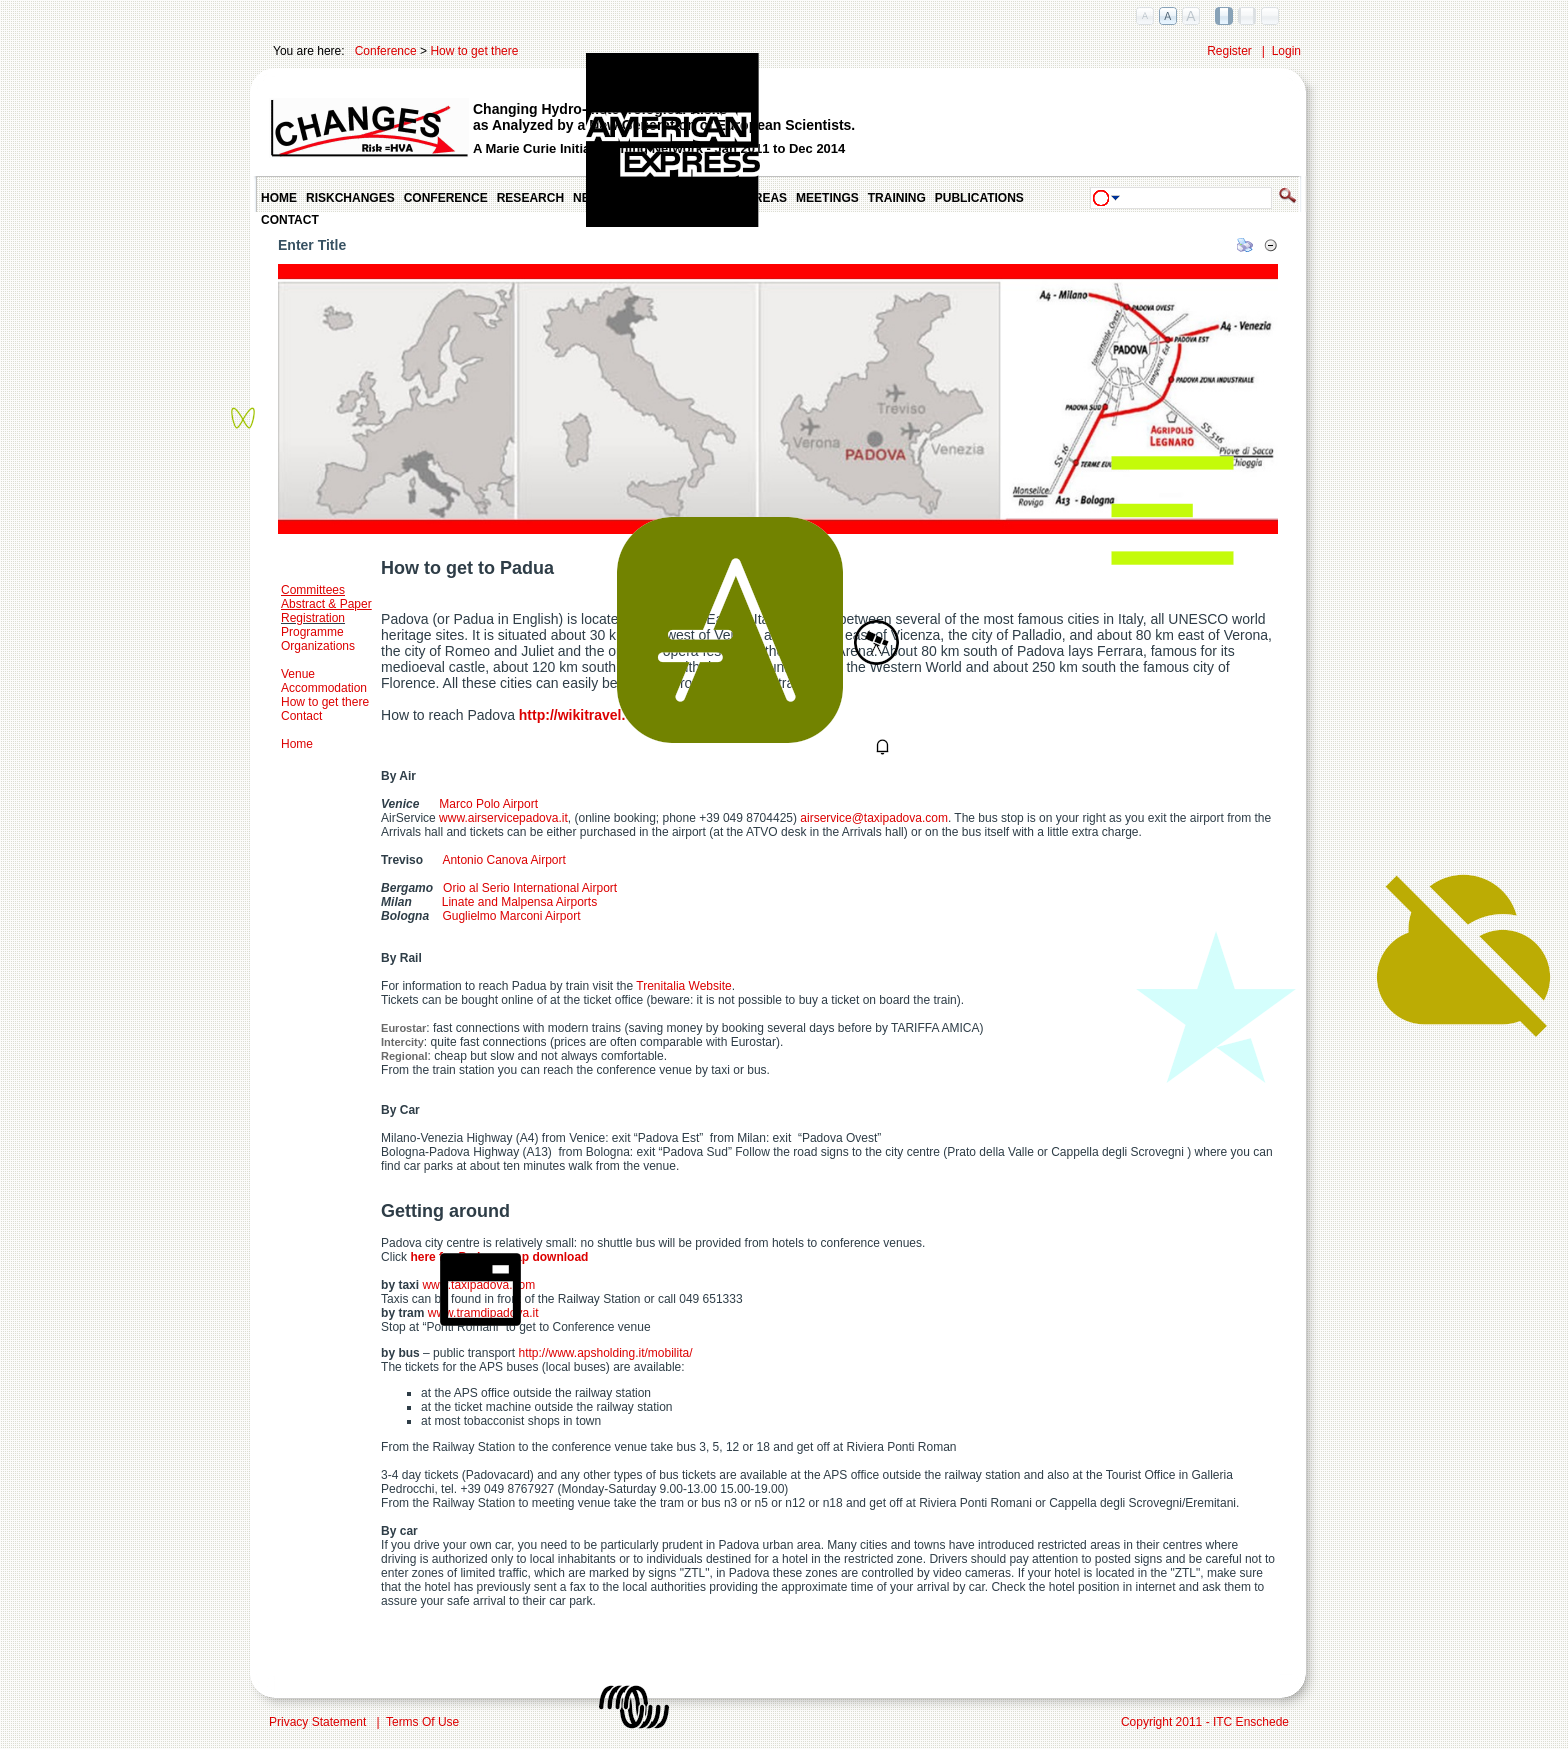  What do you see at coordinates (730, 630) in the screenshot?
I see `asciidoctor documentation tool logo` at bounding box center [730, 630].